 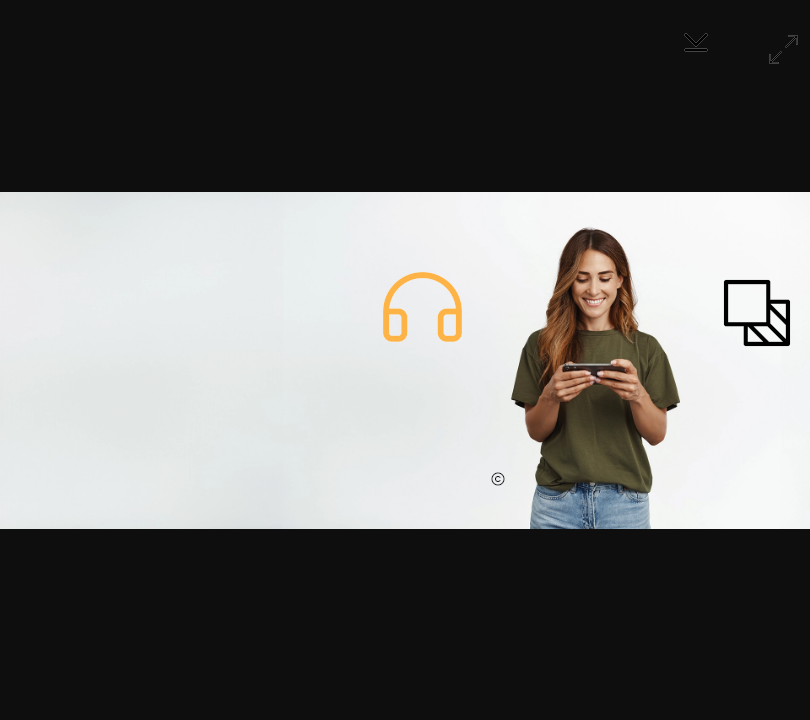 What do you see at coordinates (422, 311) in the screenshot?
I see `access audio or music player` at bounding box center [422, 311].